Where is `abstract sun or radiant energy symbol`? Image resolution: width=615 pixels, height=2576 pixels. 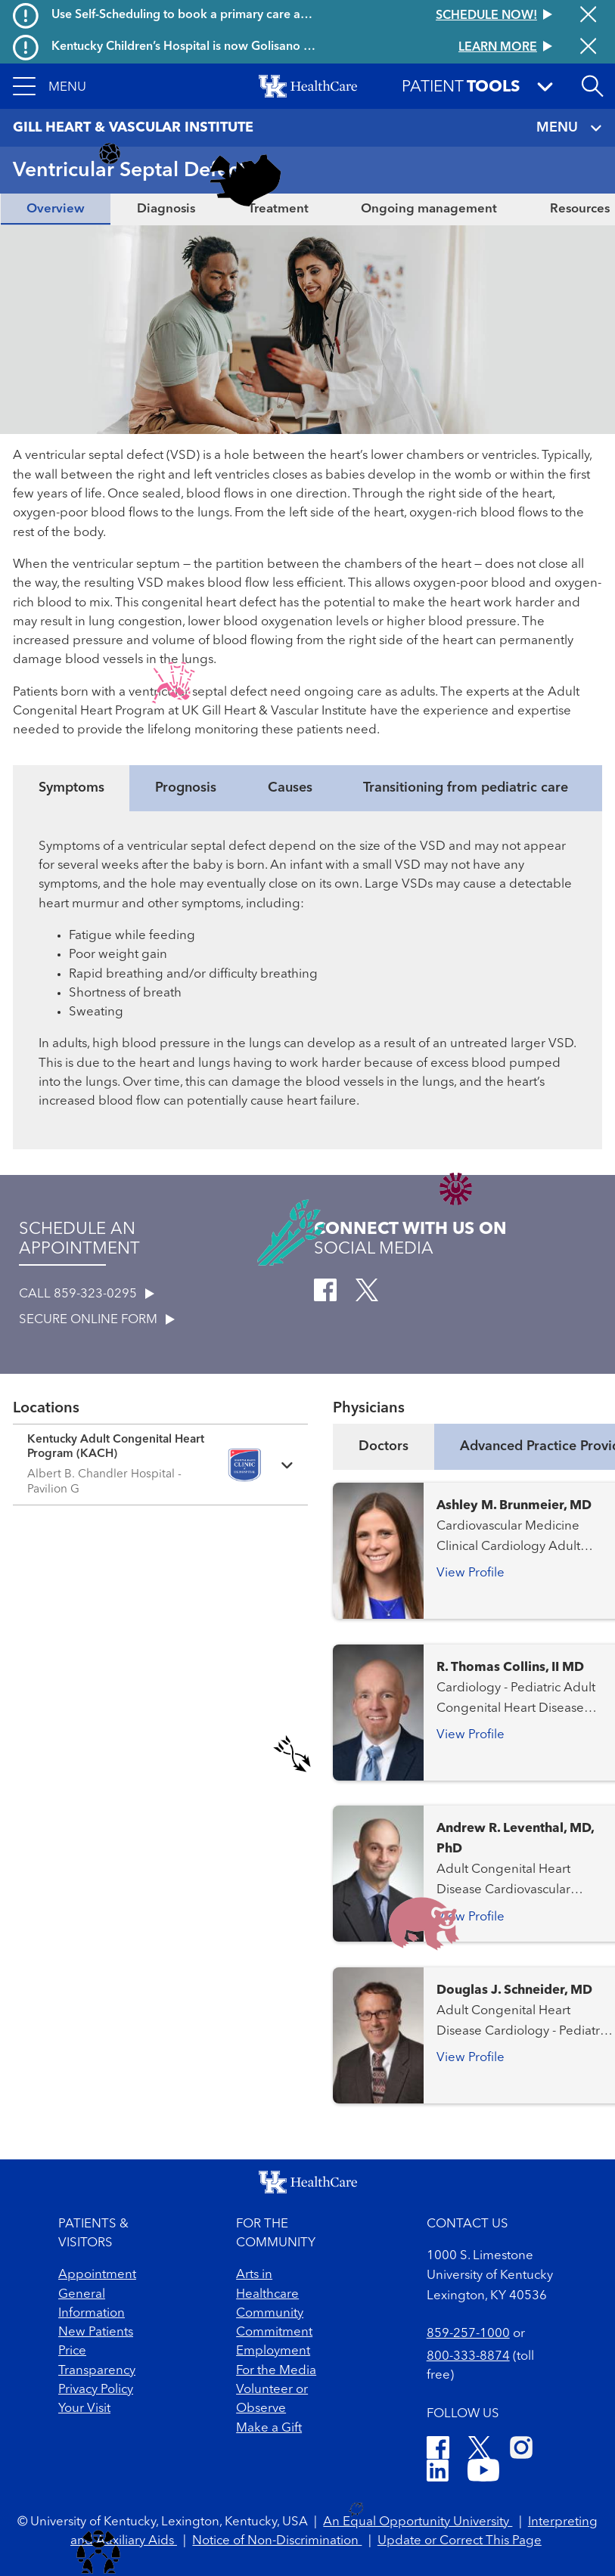 abstract sun or radiant energy symbol is located at coordinates (455, 1189).